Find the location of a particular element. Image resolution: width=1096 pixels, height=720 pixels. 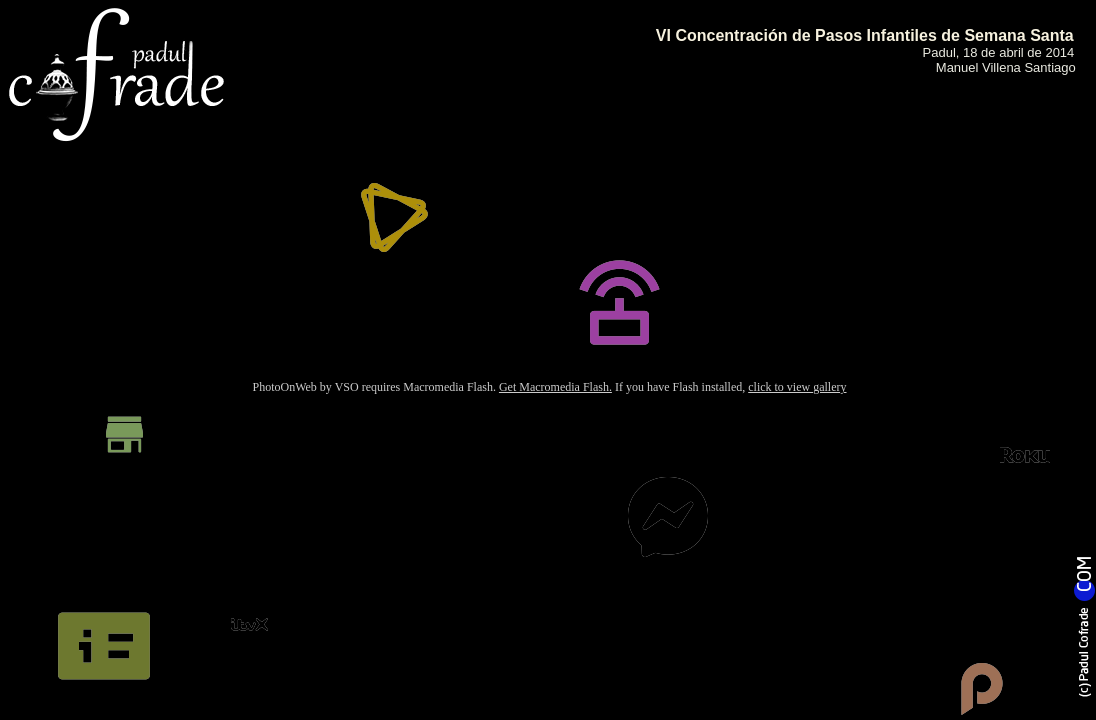

open the home assistant community store is located at coordinates (124, 434).